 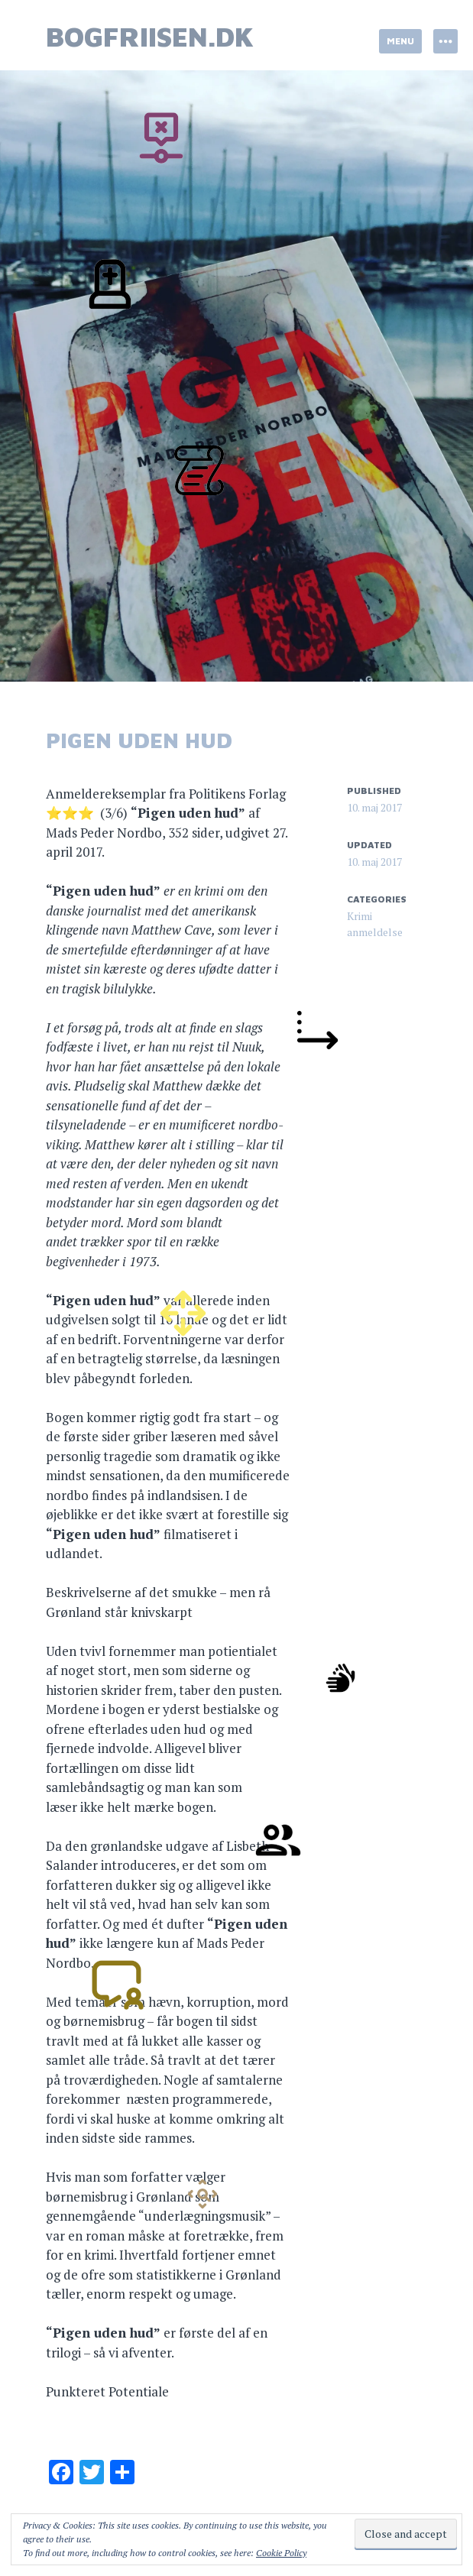 I want to click on pan and zoom controls for map or image viewer, so click(x=202, y=2194).